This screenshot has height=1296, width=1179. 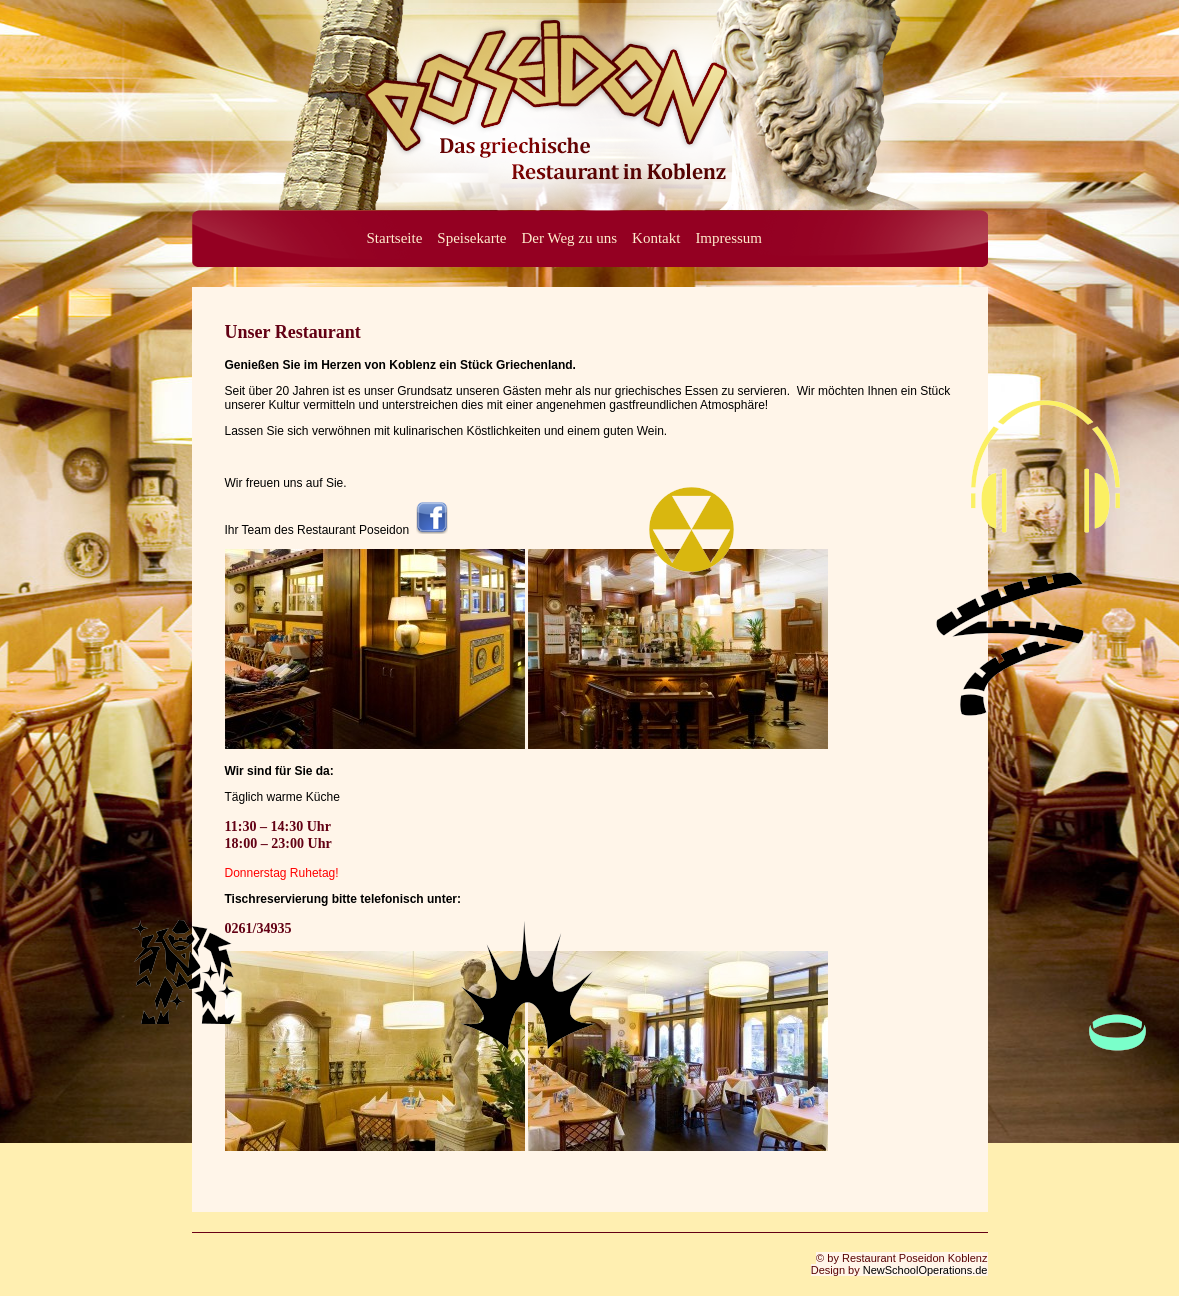 I want to click on access measurement or dimension tools, so click(x=1010, y=644).